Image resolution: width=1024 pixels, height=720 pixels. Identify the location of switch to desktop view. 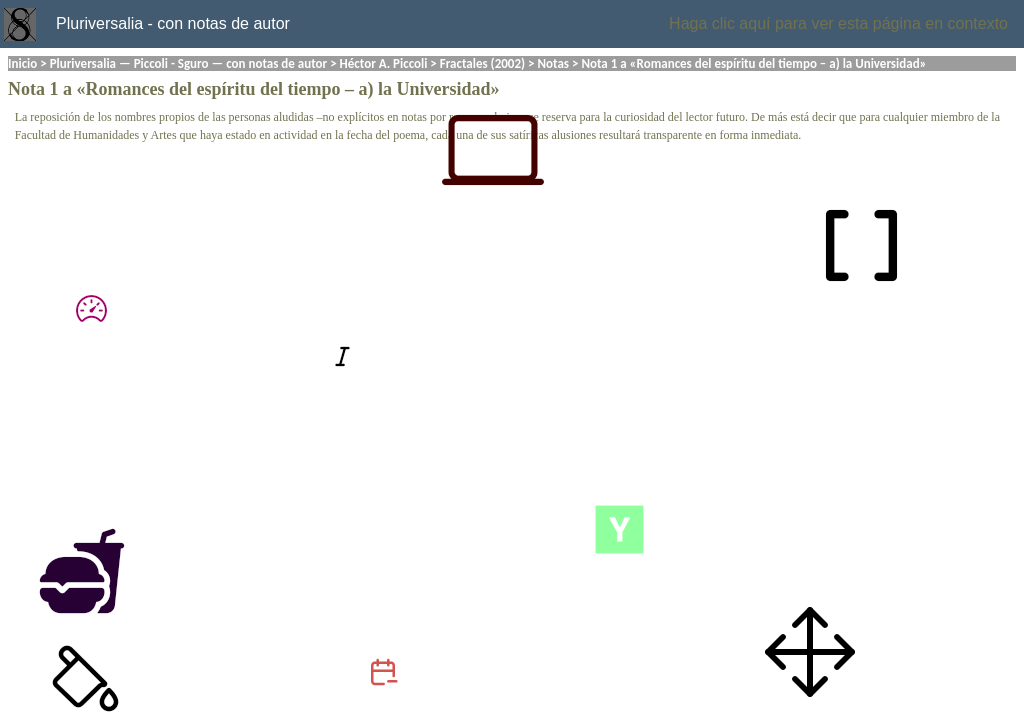
(493, 150).